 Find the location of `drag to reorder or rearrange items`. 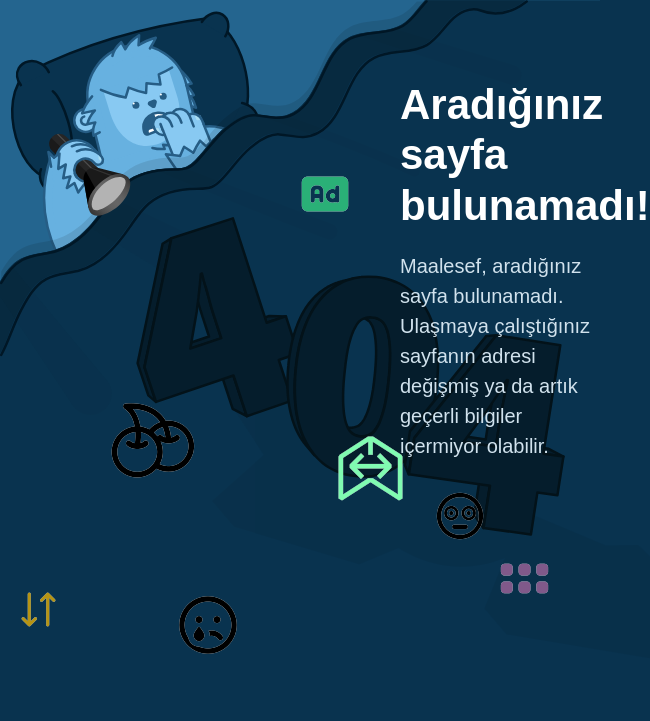

drag to reorder or rearrange items is located at coordinates (524, 578).